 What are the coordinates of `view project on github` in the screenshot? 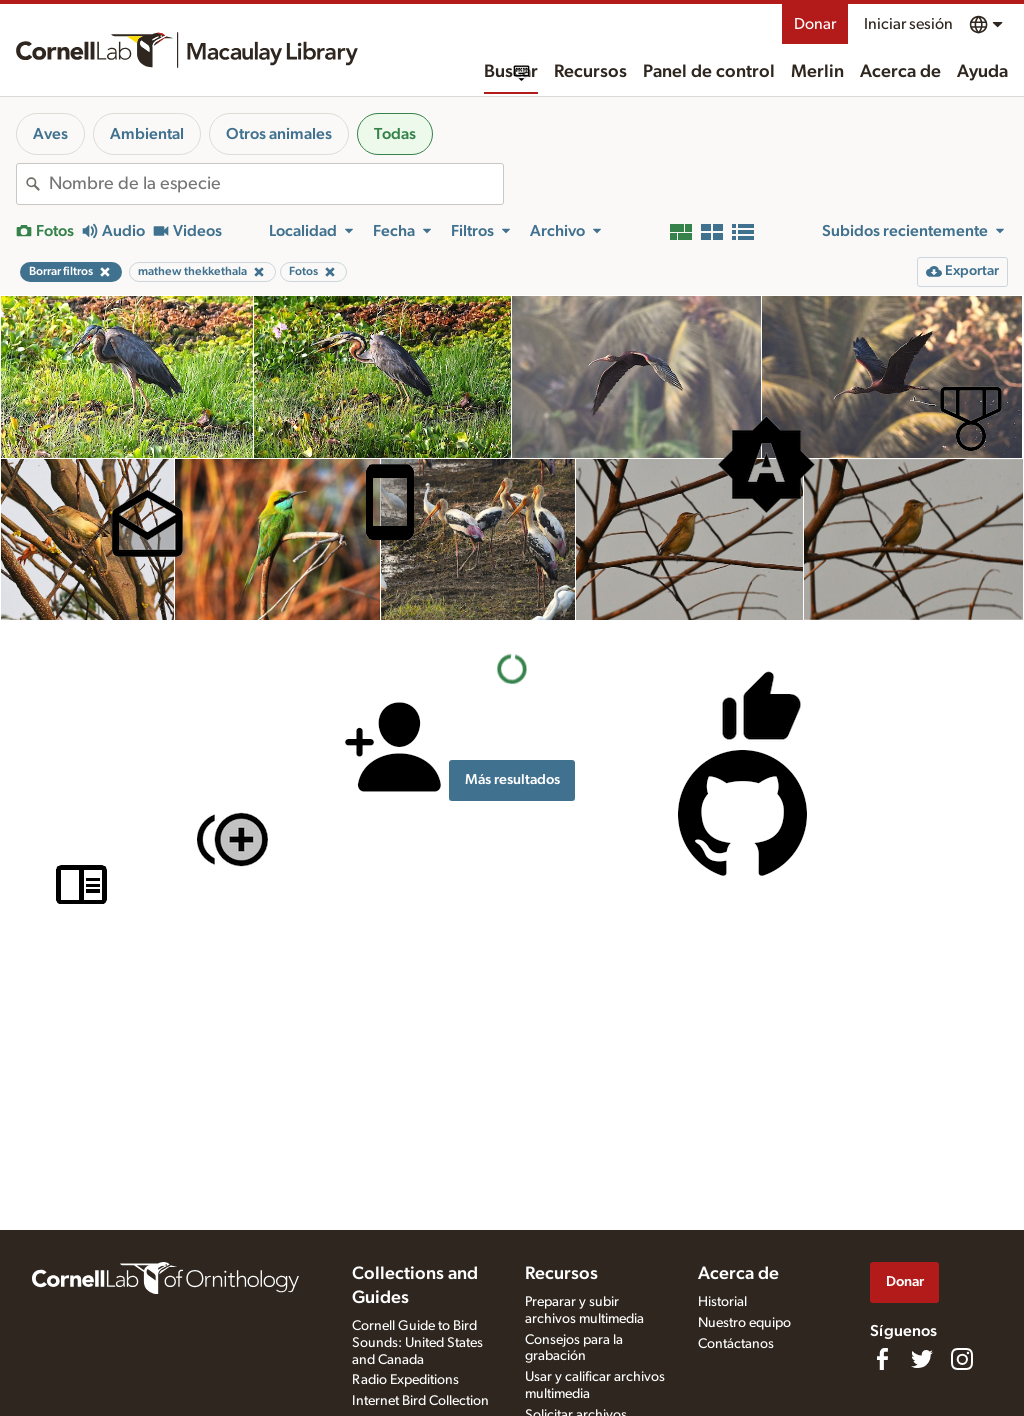 It's located at (742, 814).